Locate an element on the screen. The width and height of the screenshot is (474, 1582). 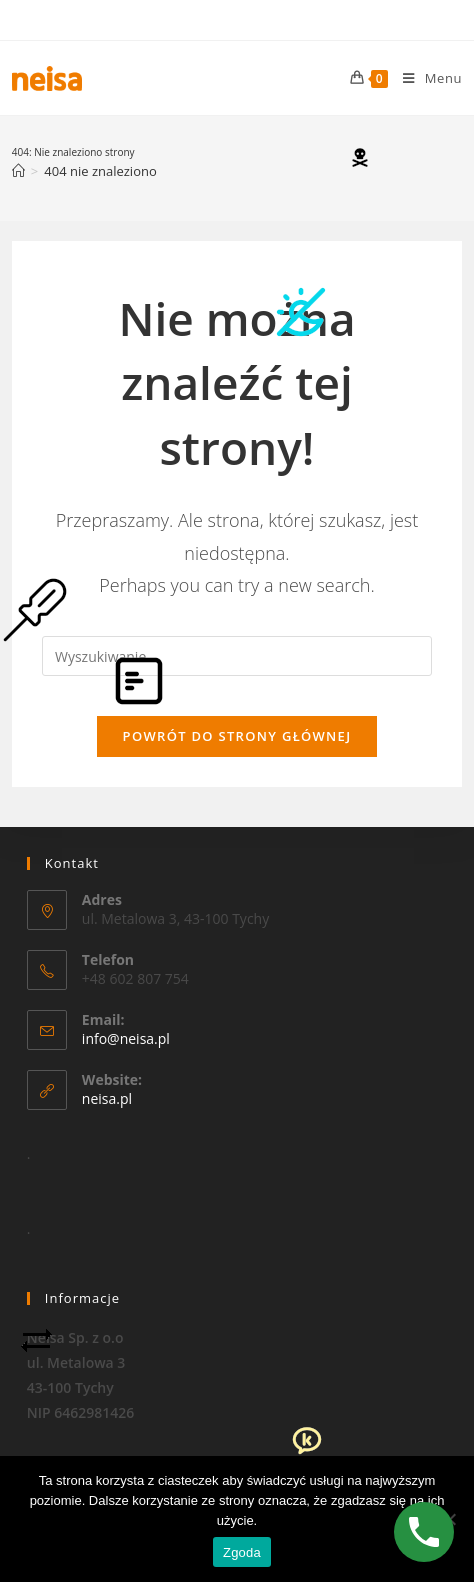
align content to the left with vertical centering is located at coordinates (139, 681).